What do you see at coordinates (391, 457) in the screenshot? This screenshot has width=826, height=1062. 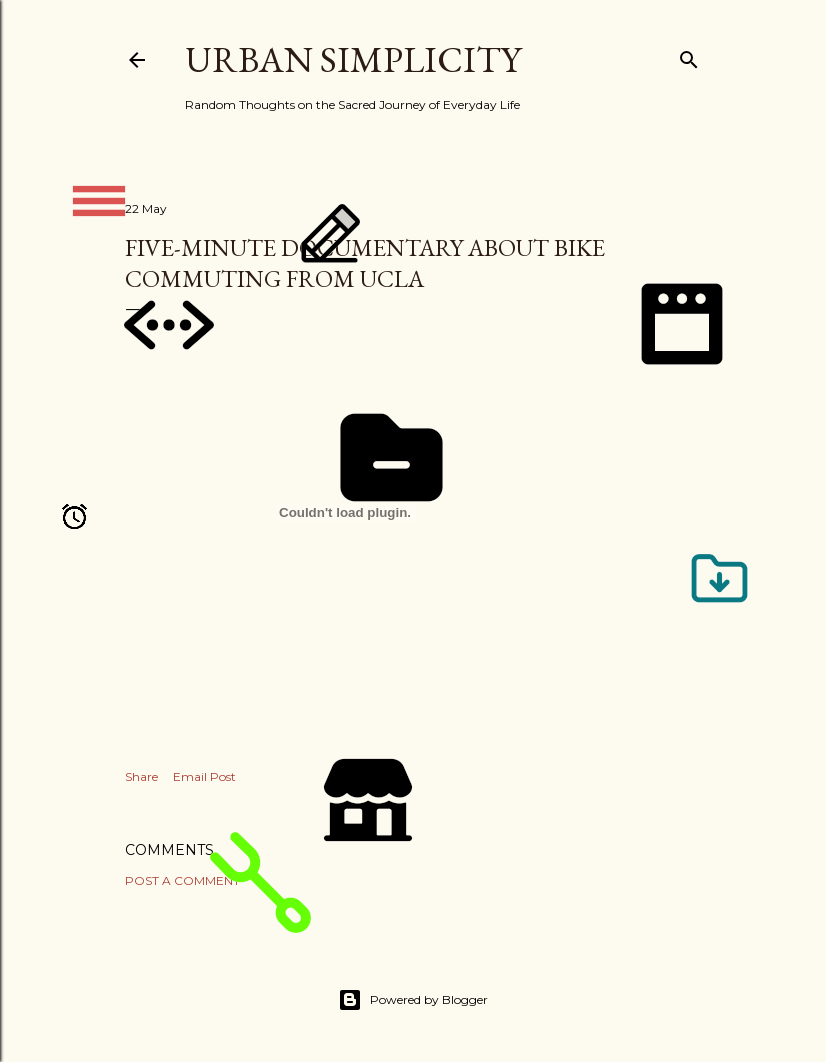 I see `remove a file or folder` at bounding box center [391, 457].